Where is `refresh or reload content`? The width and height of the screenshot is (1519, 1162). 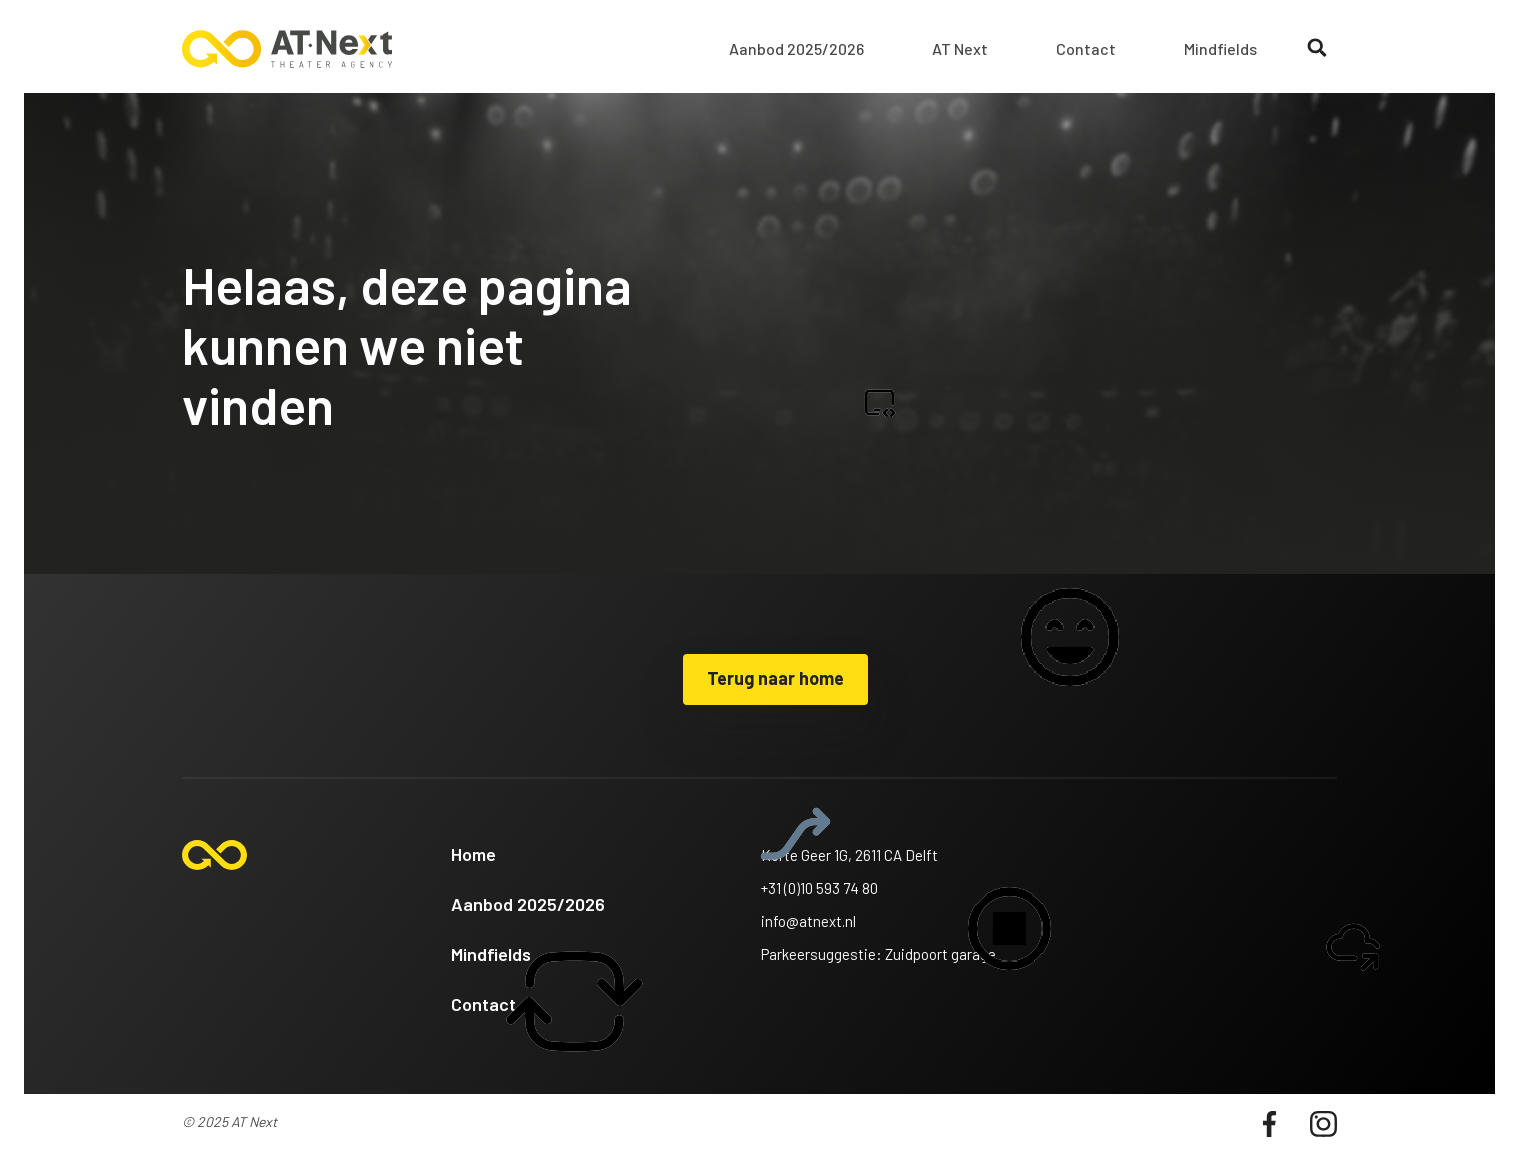
refresh or reload content is located at coordinates (574, 1001).